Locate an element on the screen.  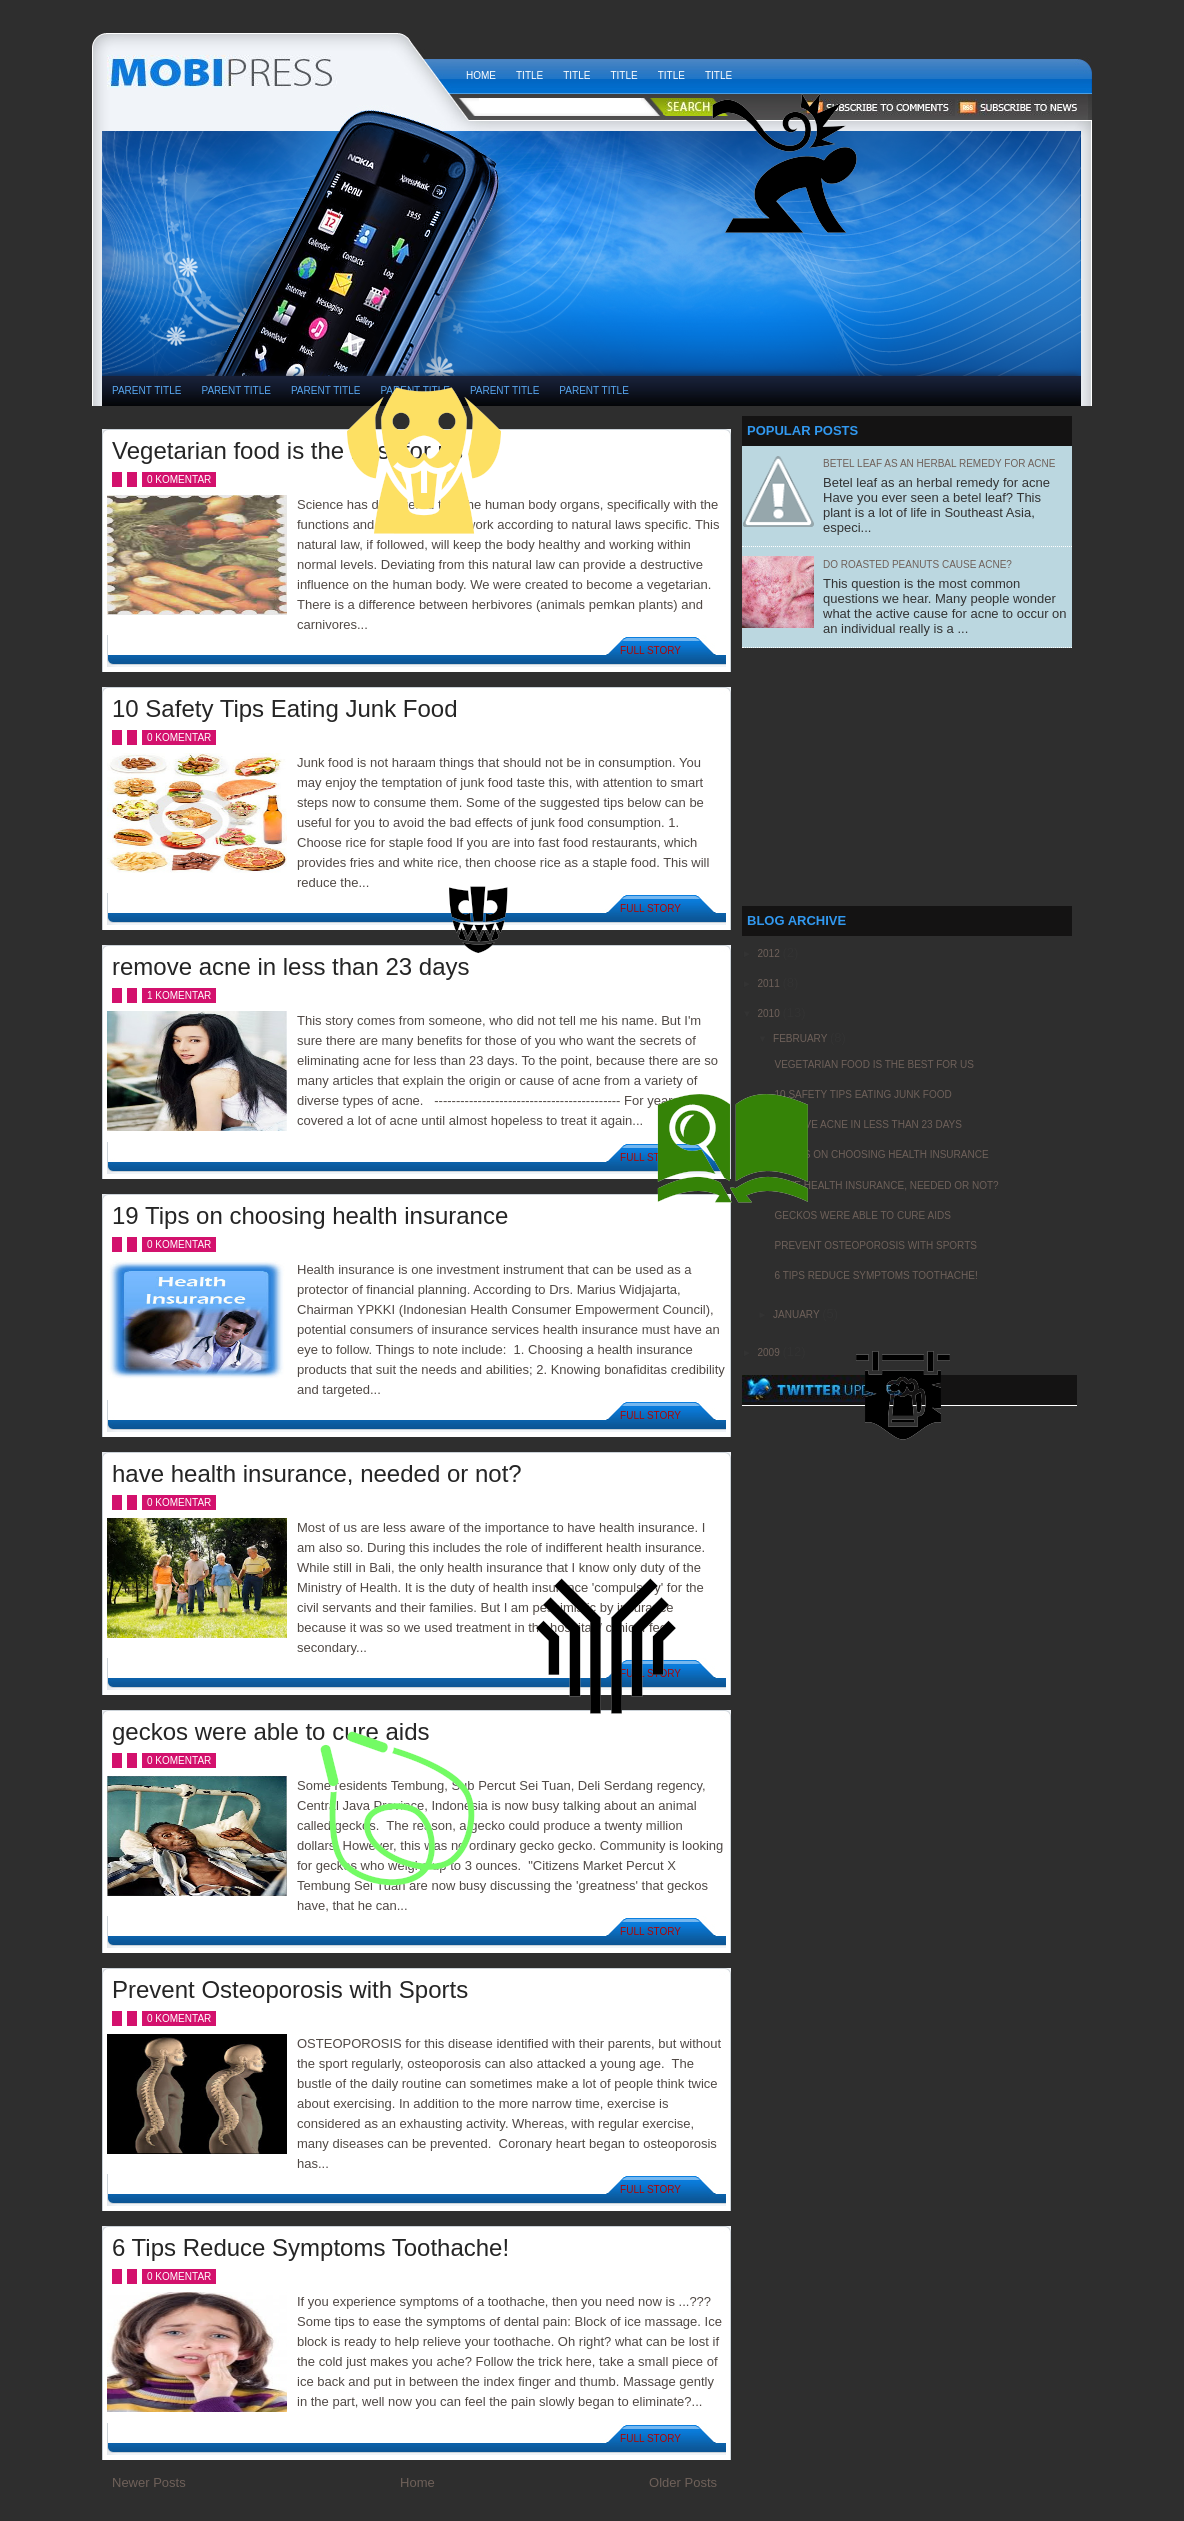
indicates slavery or oppression theme in historical game content is located at coordinates (784, 160).